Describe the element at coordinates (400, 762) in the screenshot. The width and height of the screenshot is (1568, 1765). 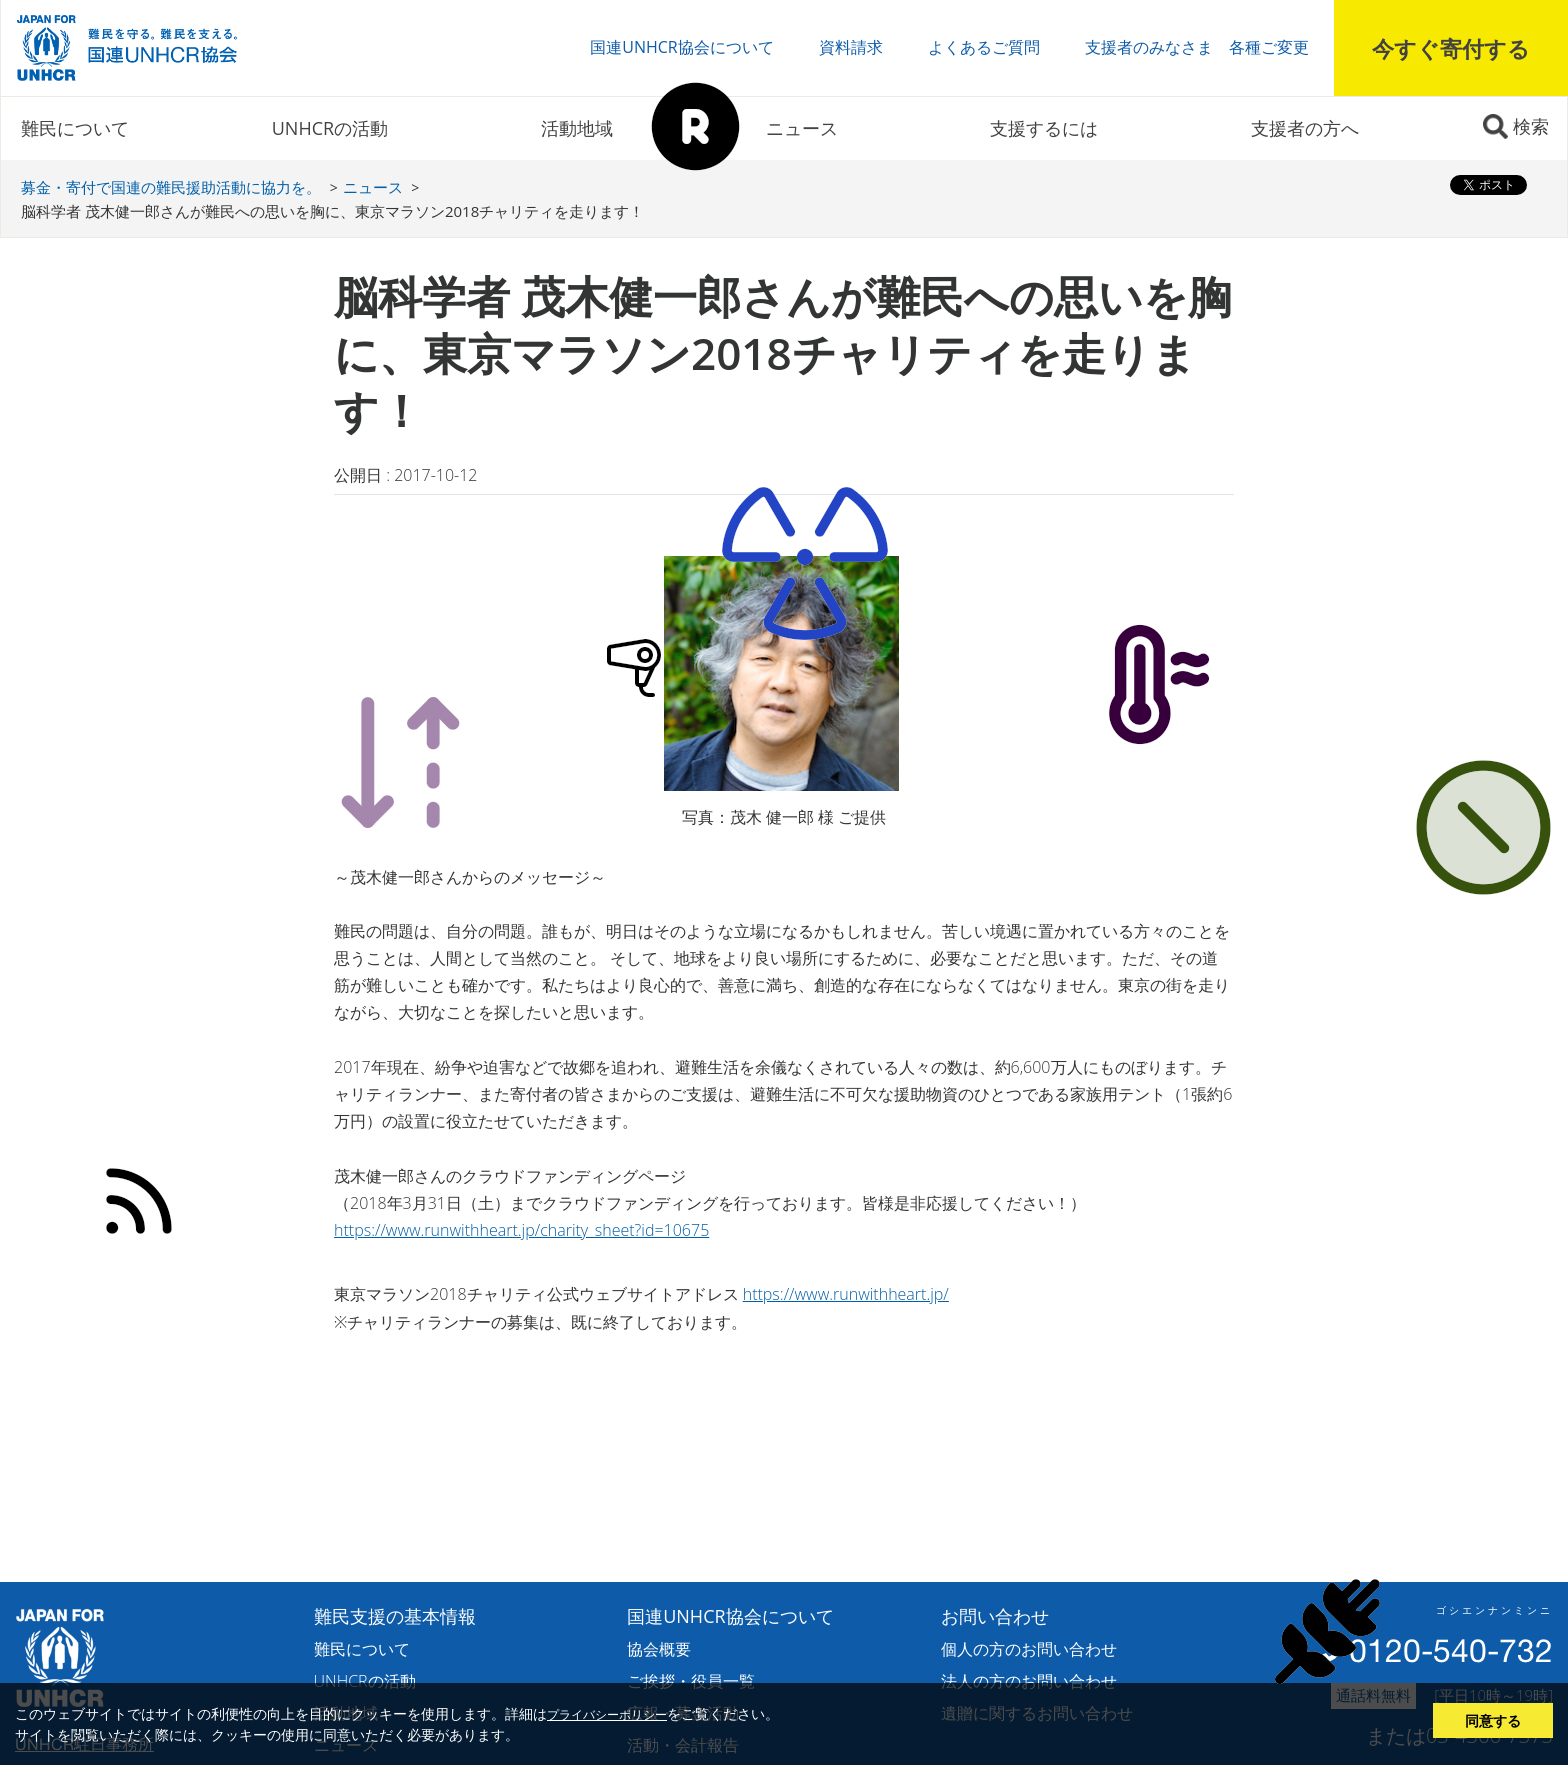
I see `transfer data downward` at that location.